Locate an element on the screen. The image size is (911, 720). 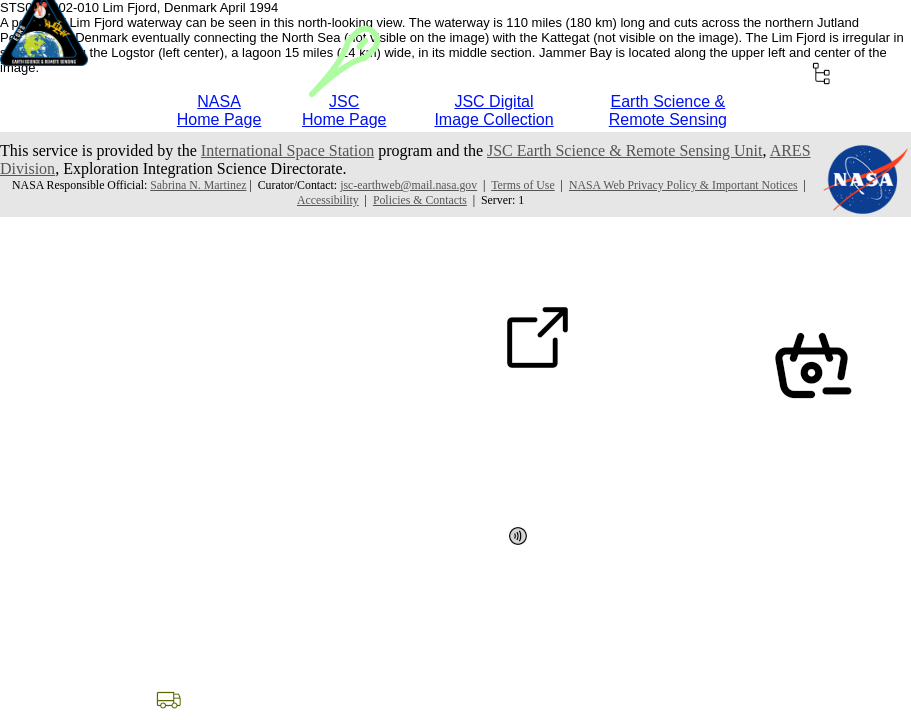
track your delivery status is located at coordinates (168, 699).